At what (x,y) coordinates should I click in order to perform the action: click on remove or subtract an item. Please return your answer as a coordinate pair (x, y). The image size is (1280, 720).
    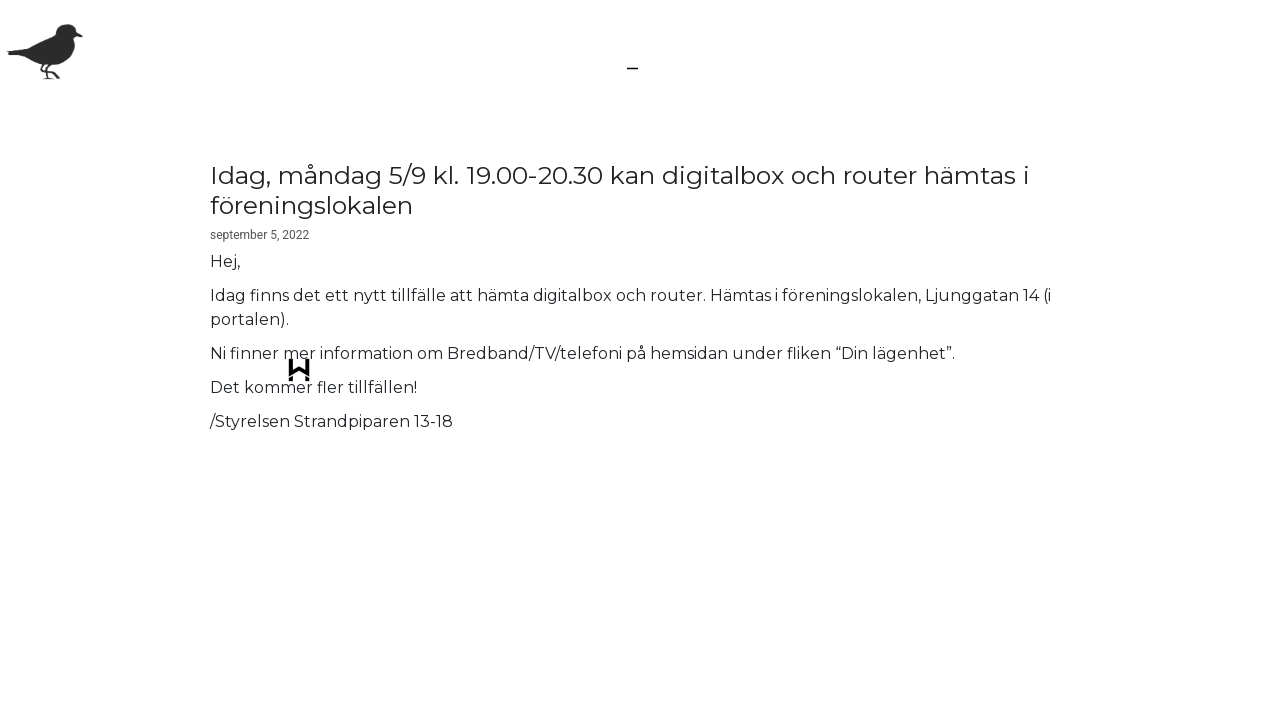
    Looking at the image, I should click on (632, 68).